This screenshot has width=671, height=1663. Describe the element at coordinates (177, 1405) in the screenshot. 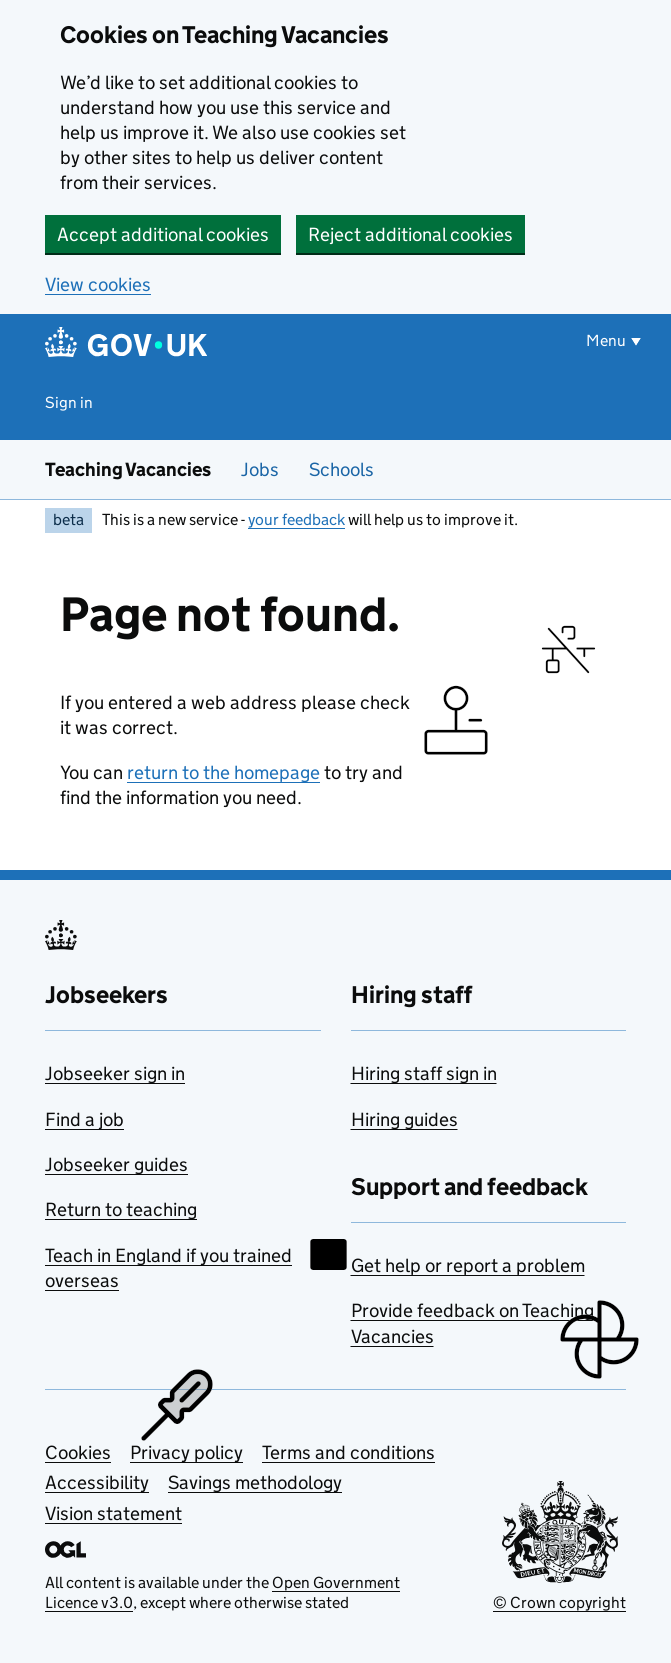

I see `access settings or configuration options` at that location.